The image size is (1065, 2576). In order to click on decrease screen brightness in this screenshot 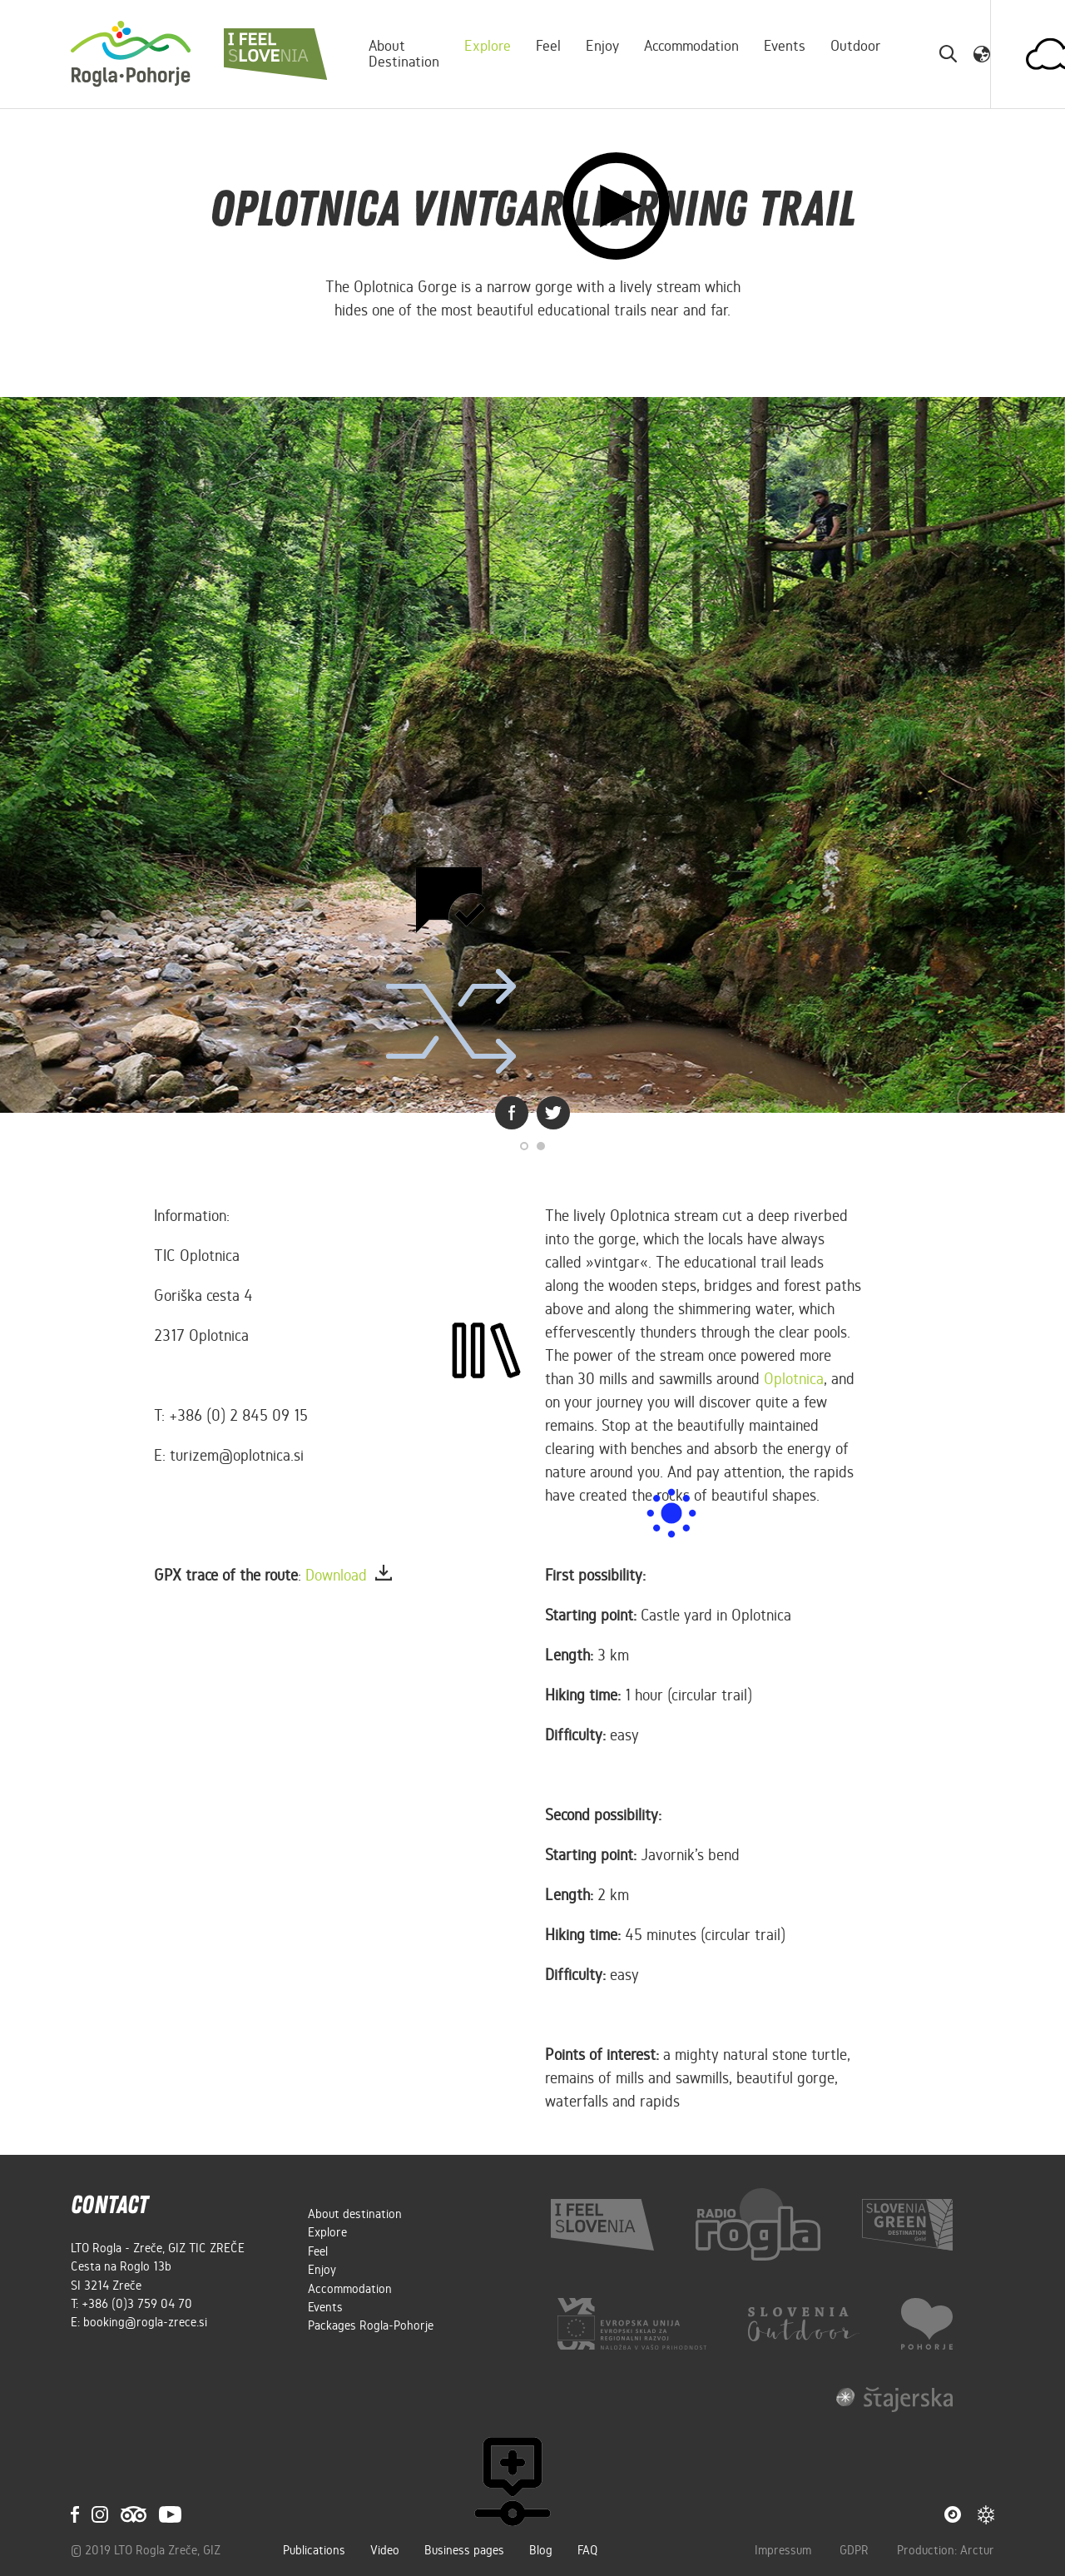, I will do `click(671, 1513)`.